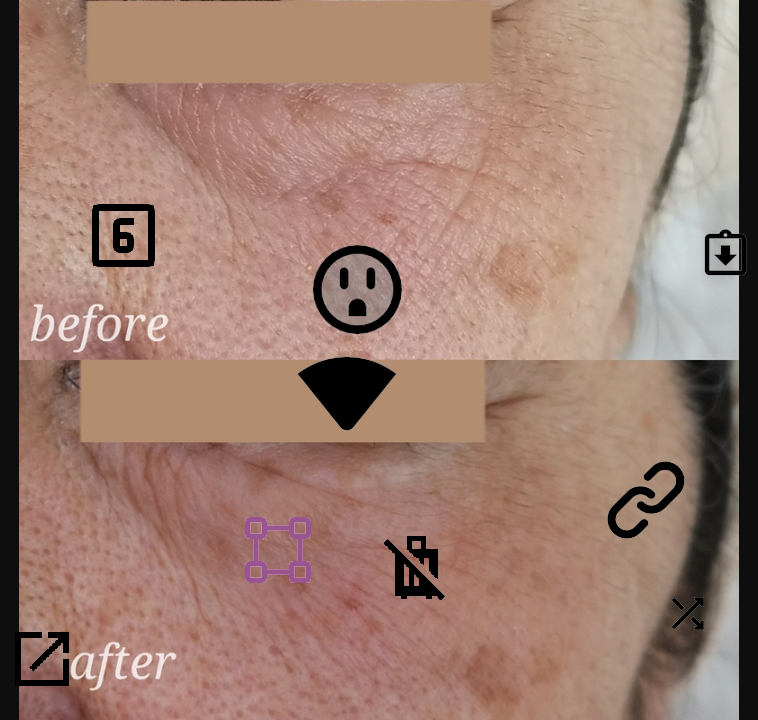  What do you see at coordinates (123, 235) in the screenshot?
I see `select filter or preset number 6` at bounding box center [123, 235].